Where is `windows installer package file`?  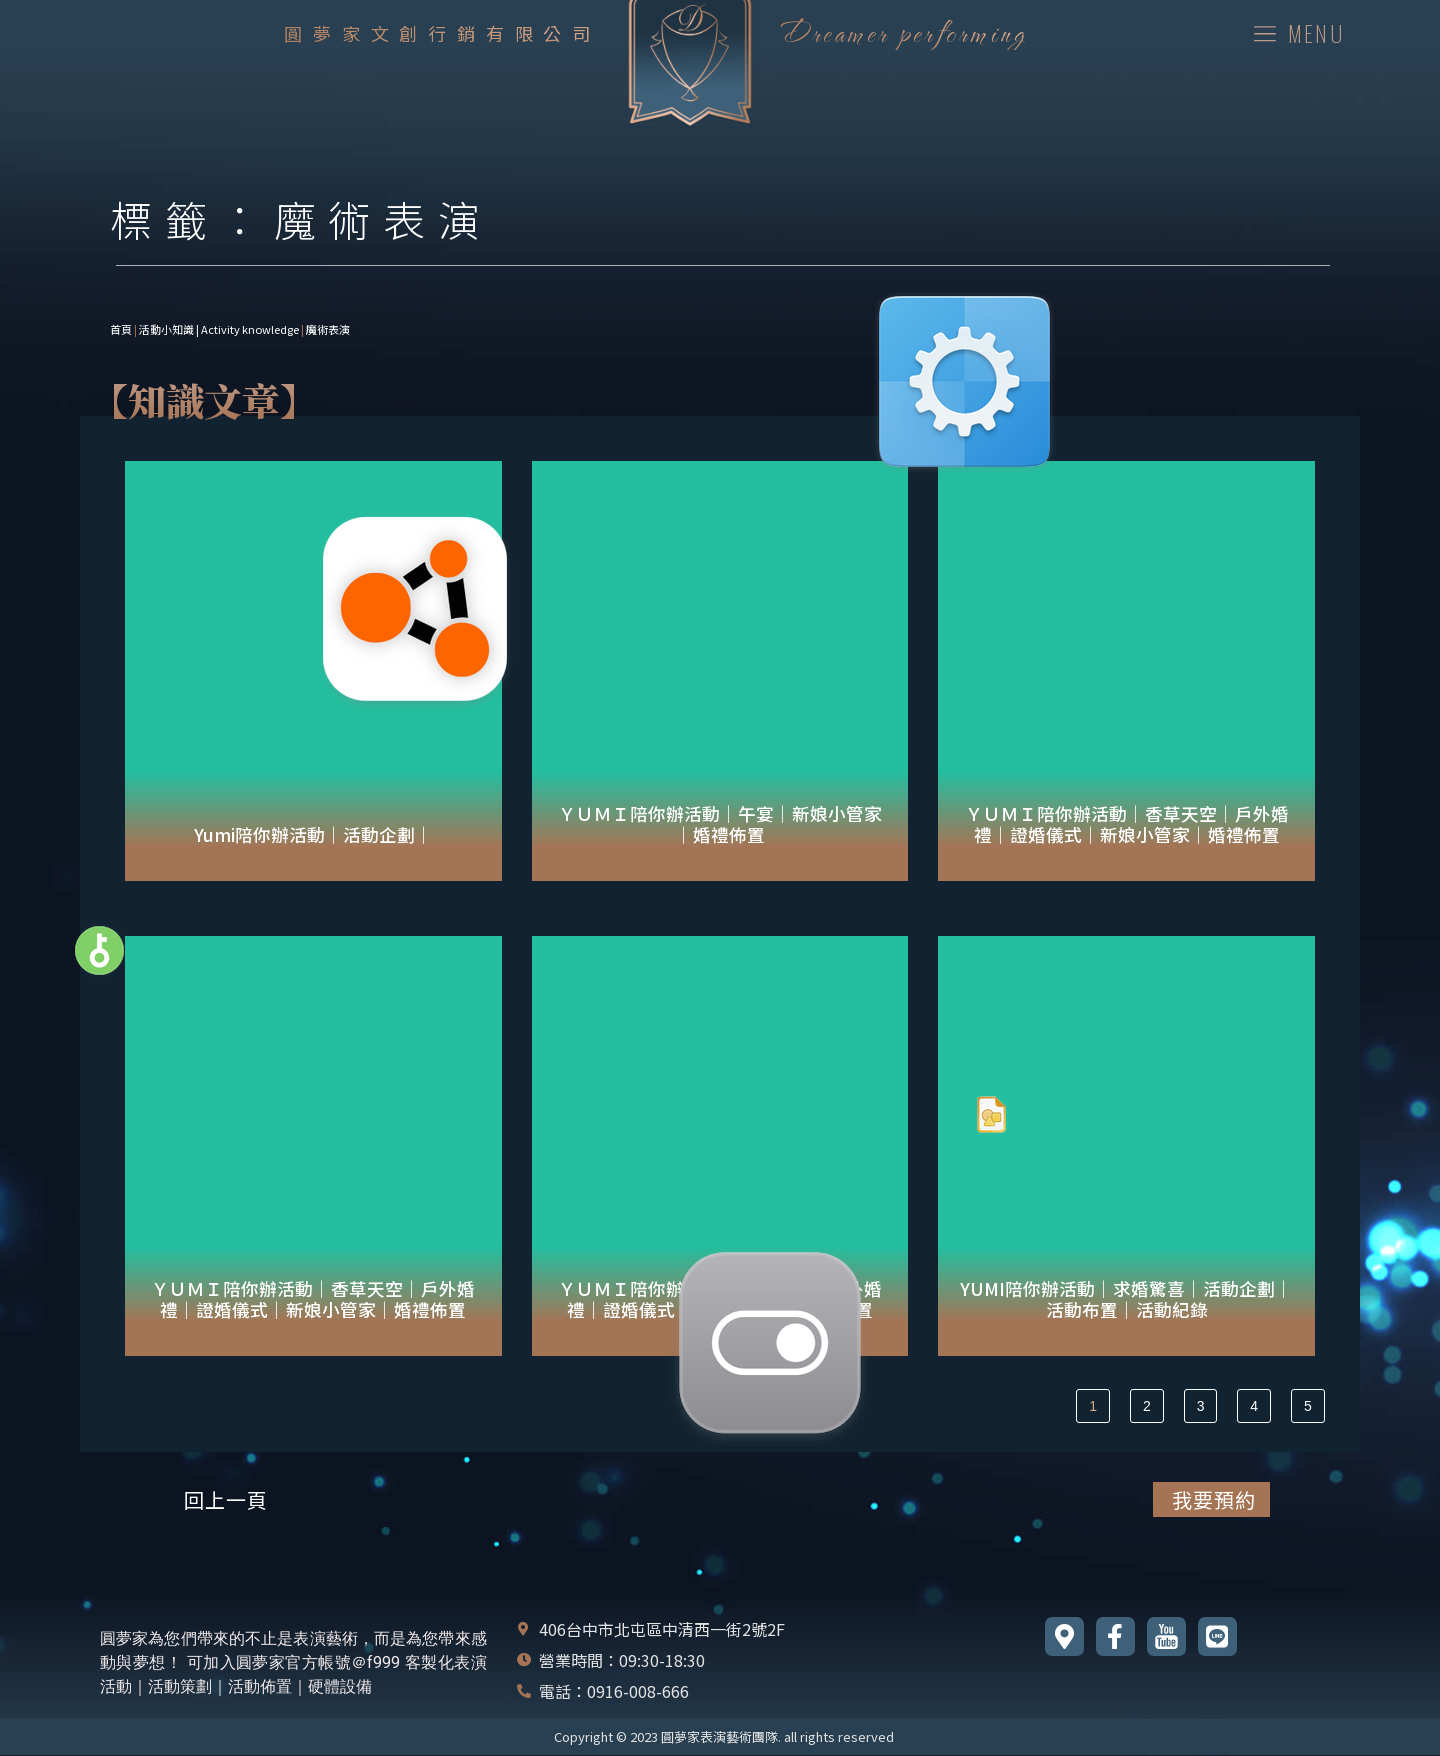
windows installer package file is located at coordinates (964, 381).